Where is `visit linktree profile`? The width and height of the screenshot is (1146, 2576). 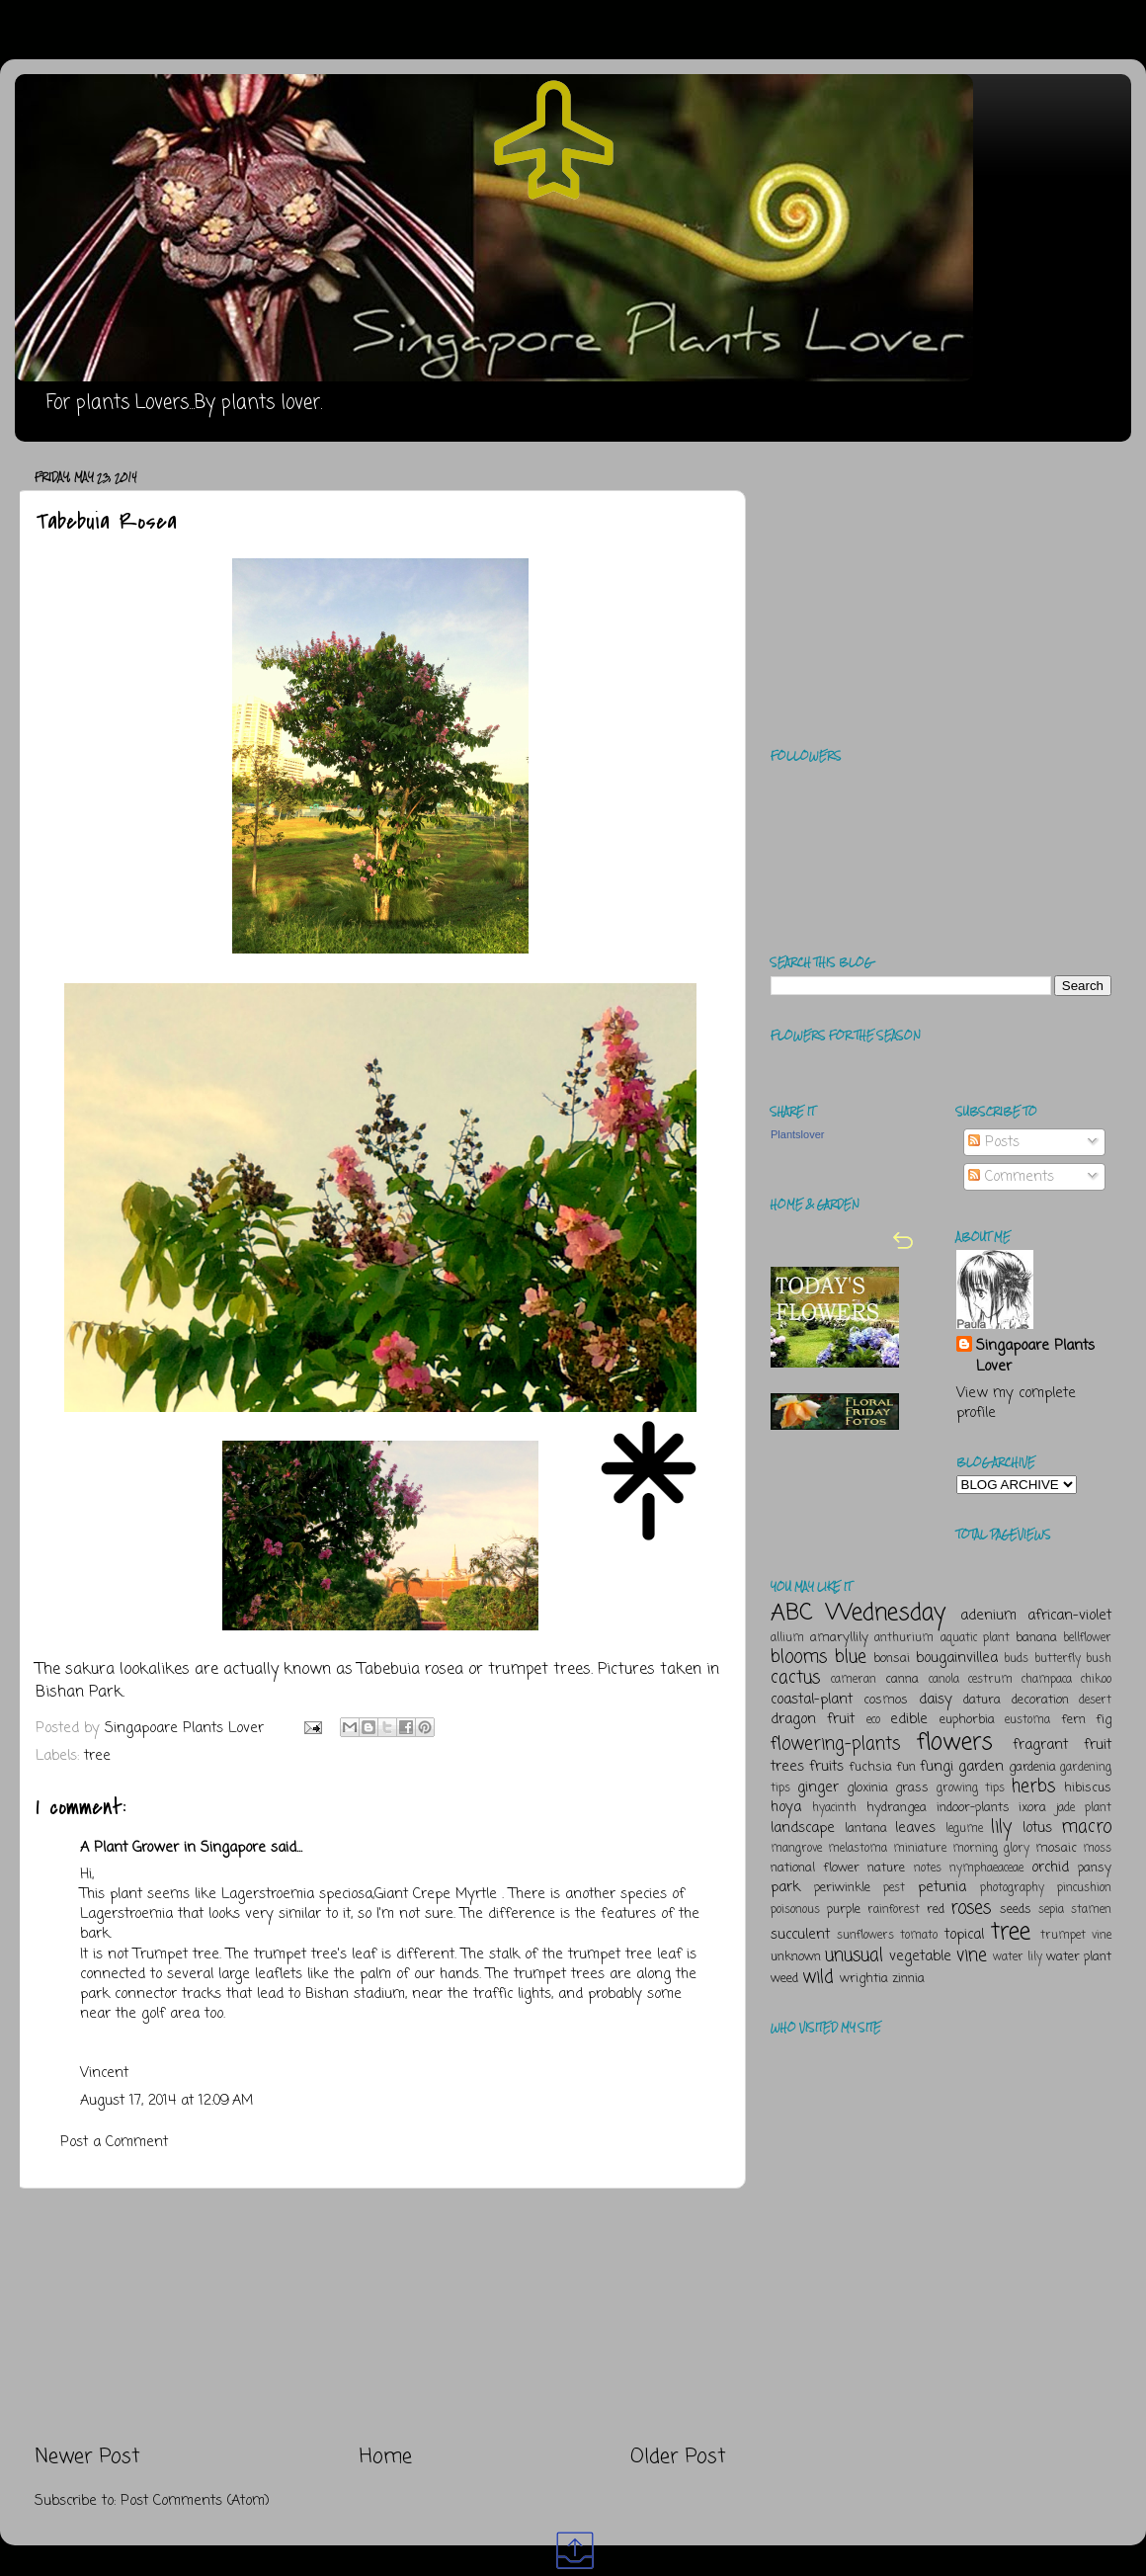 visit linktree profile is located at coordinates (648, 1480).